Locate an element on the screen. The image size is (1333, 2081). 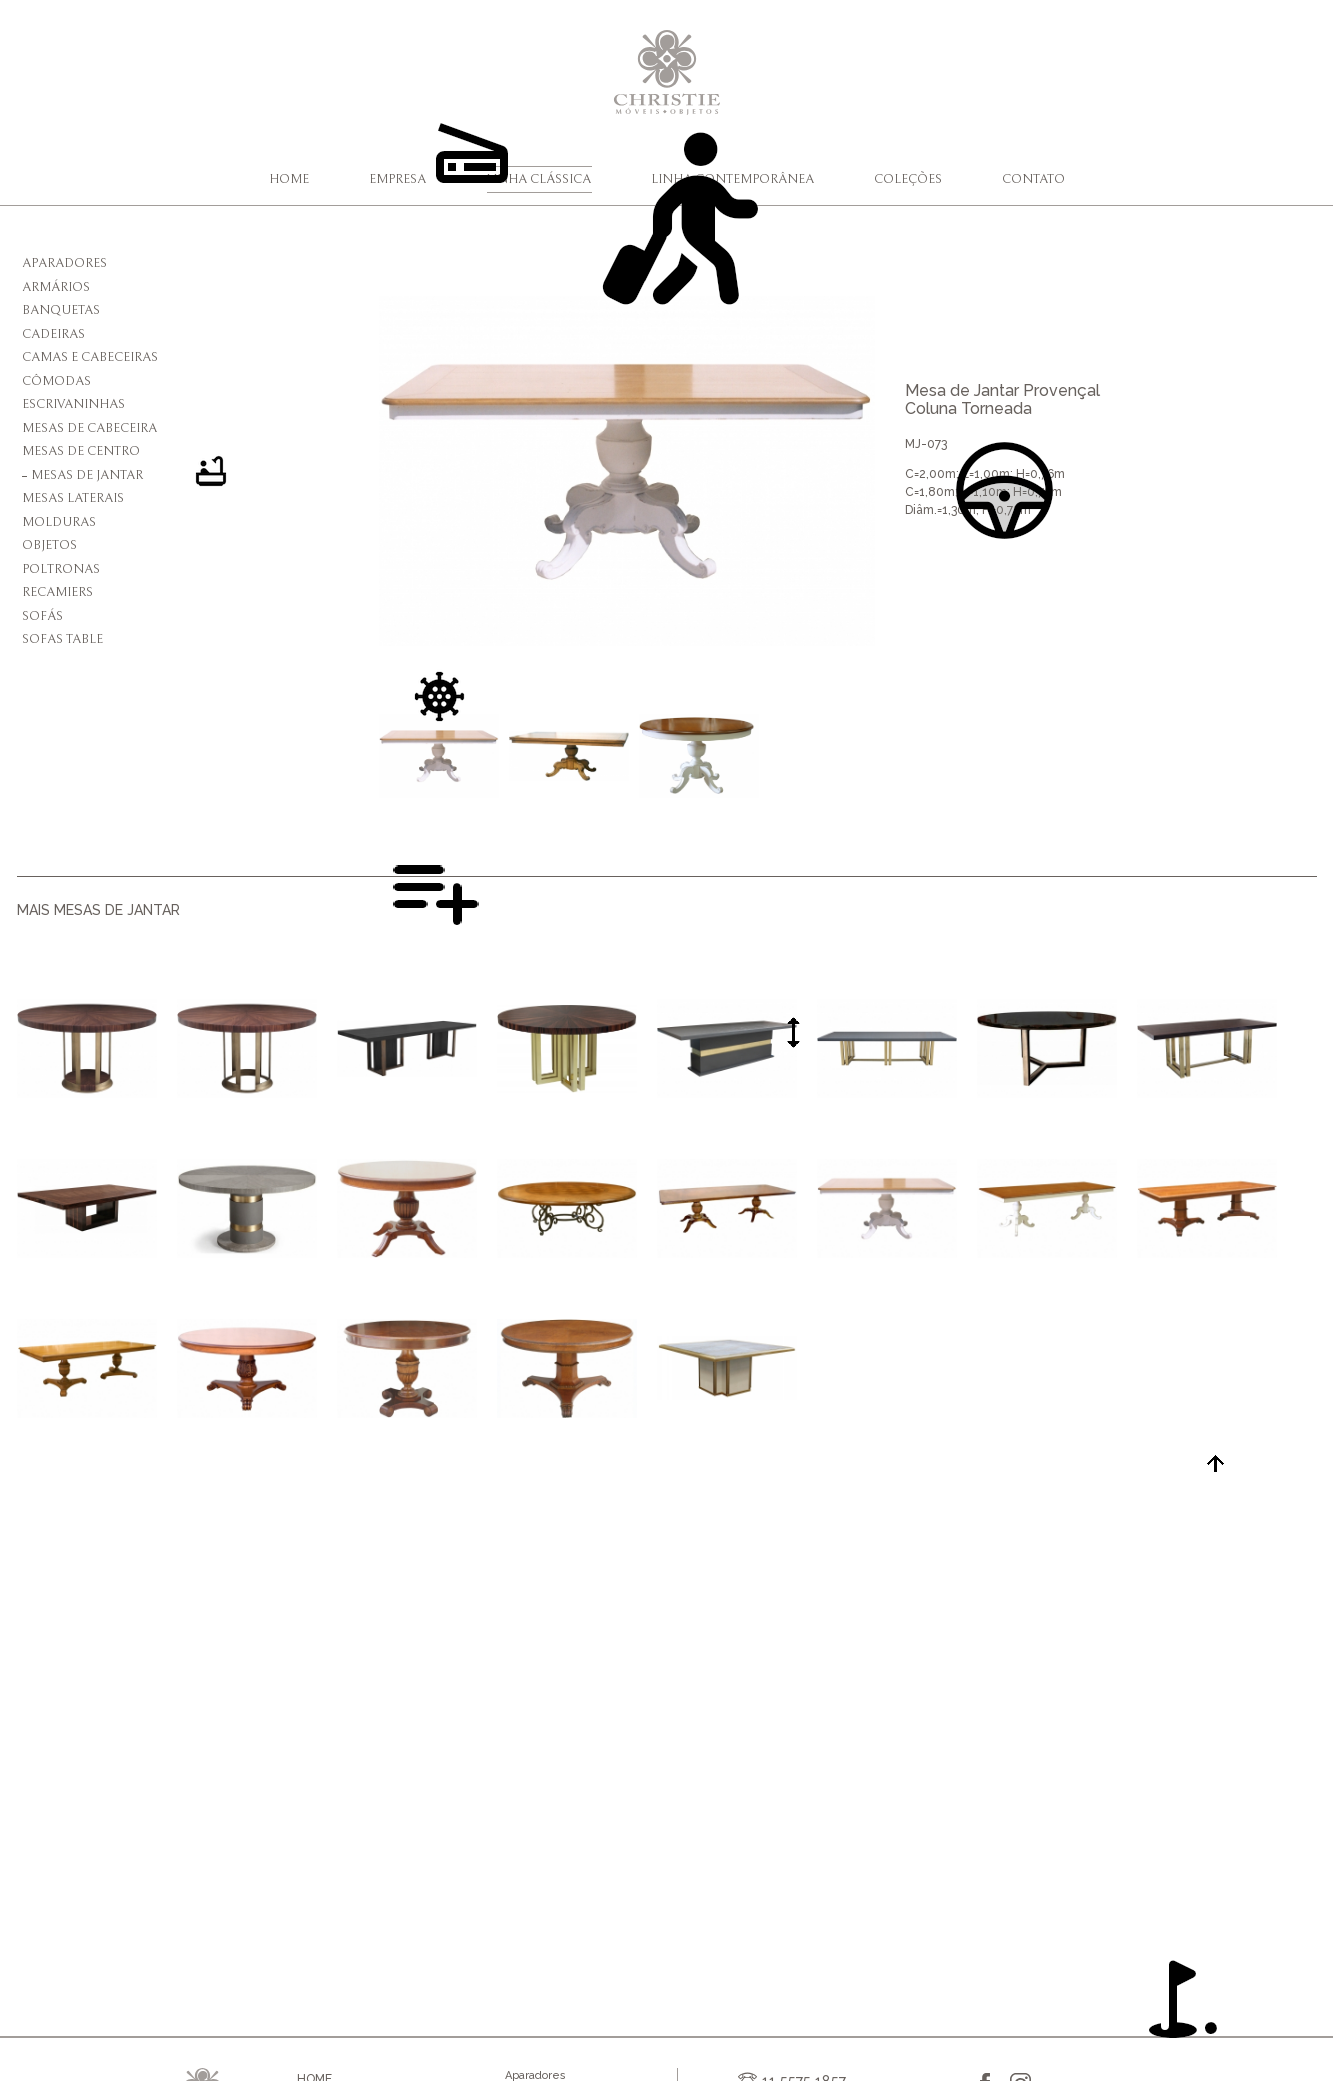
scroll to top of page is located at coordinates (1215, 1463).